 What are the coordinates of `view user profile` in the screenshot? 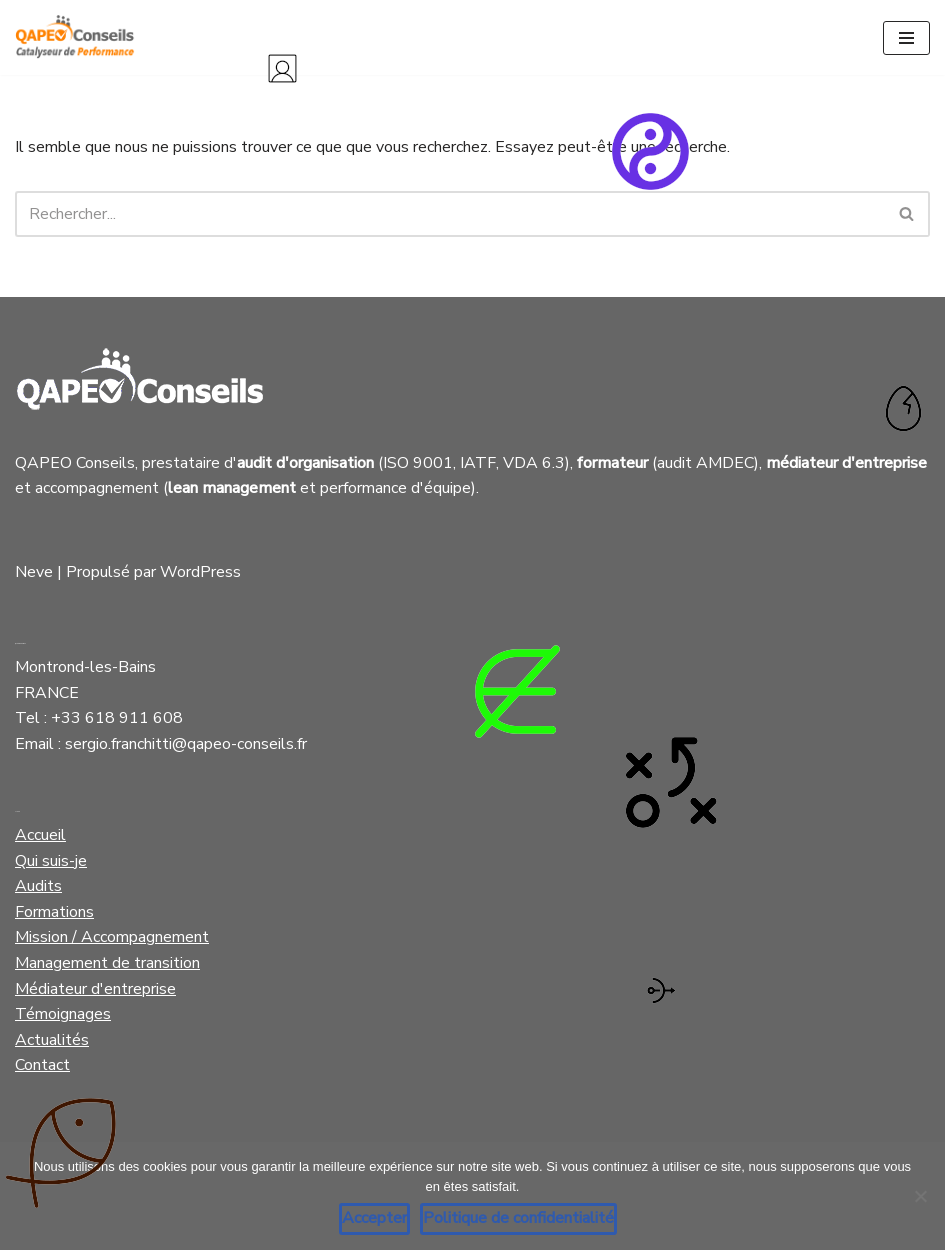 It's located at (282, 68).